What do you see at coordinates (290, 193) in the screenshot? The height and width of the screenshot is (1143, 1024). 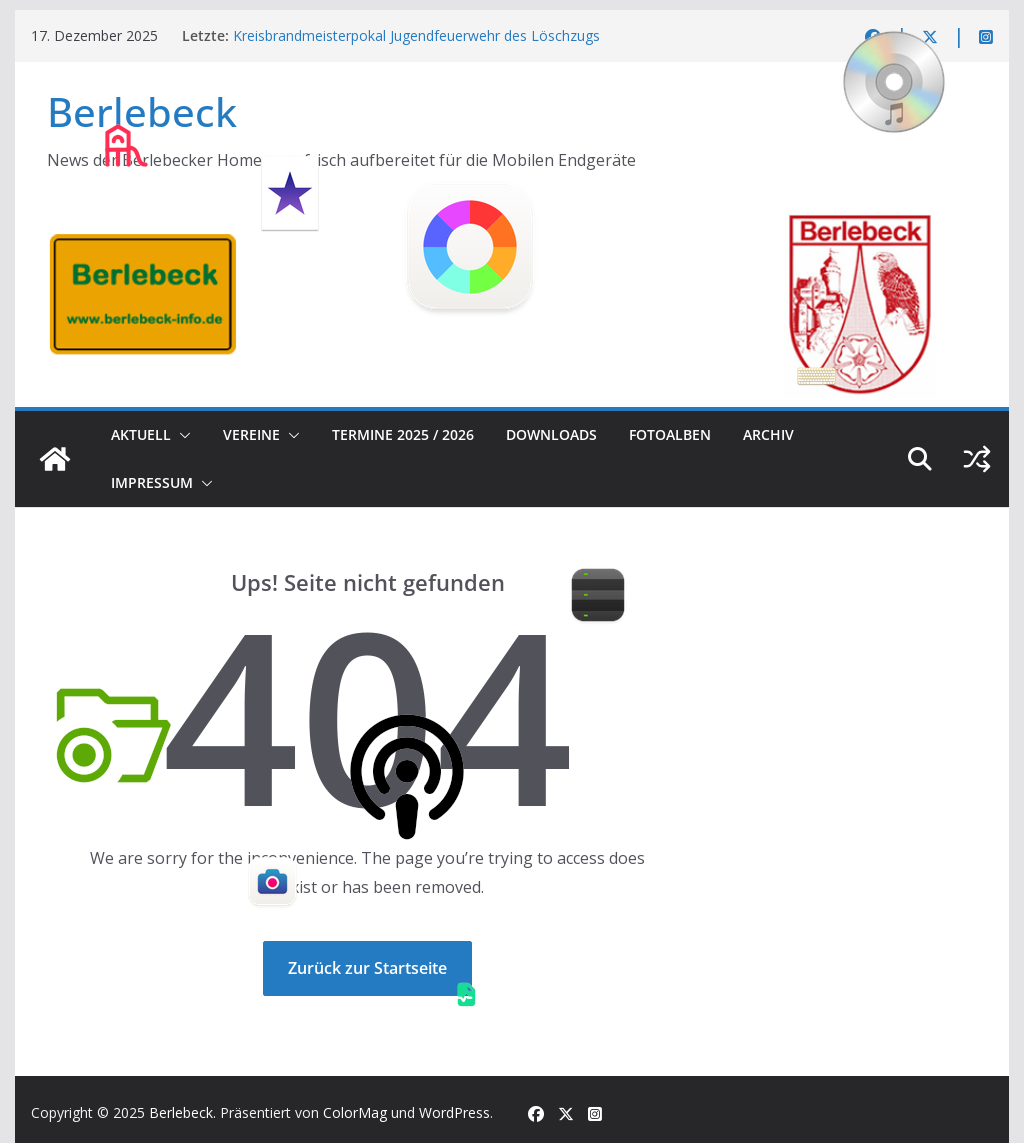 I see `mark a media clip as a favorite` at bounding box center [290, 193].